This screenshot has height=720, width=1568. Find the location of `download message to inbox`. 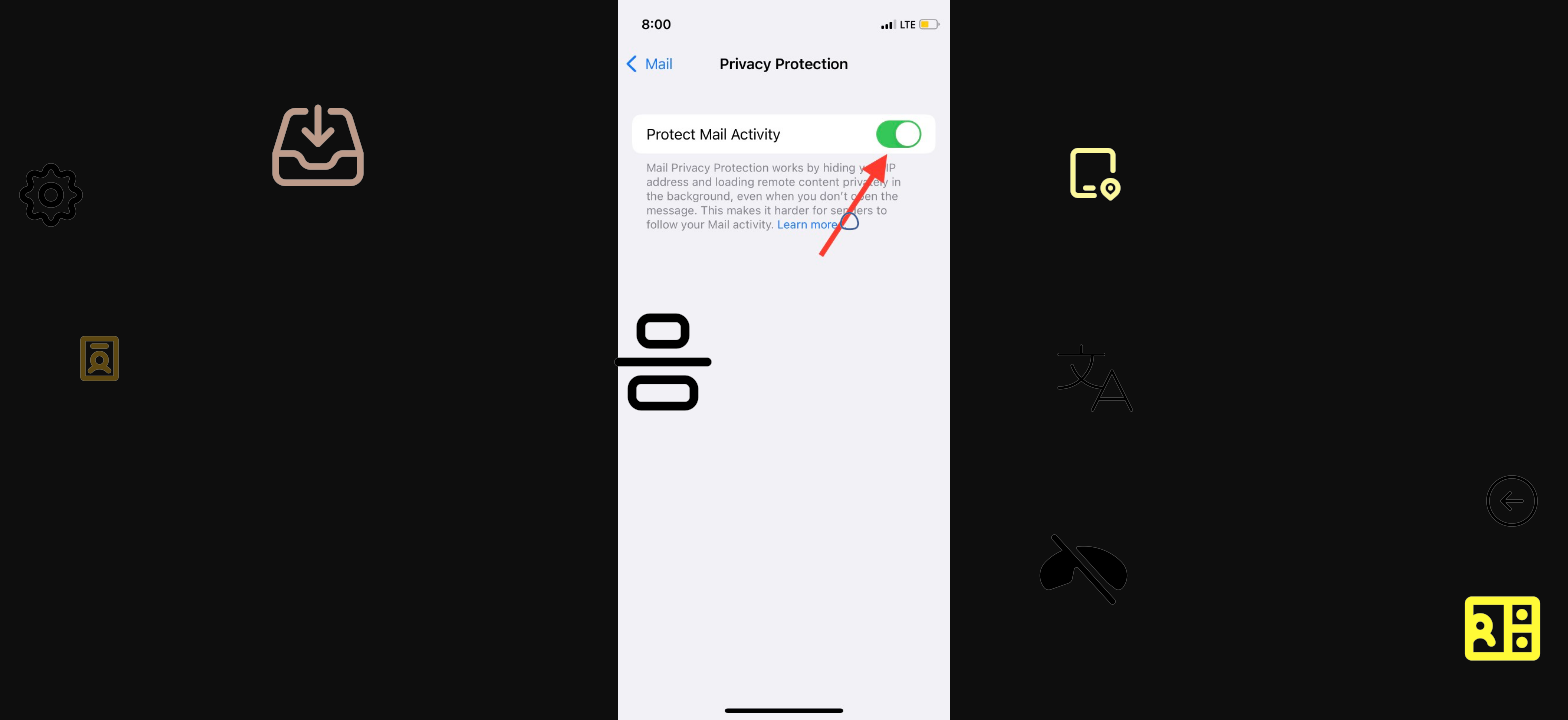

download message to inbox is located at coordinates (318, 147).